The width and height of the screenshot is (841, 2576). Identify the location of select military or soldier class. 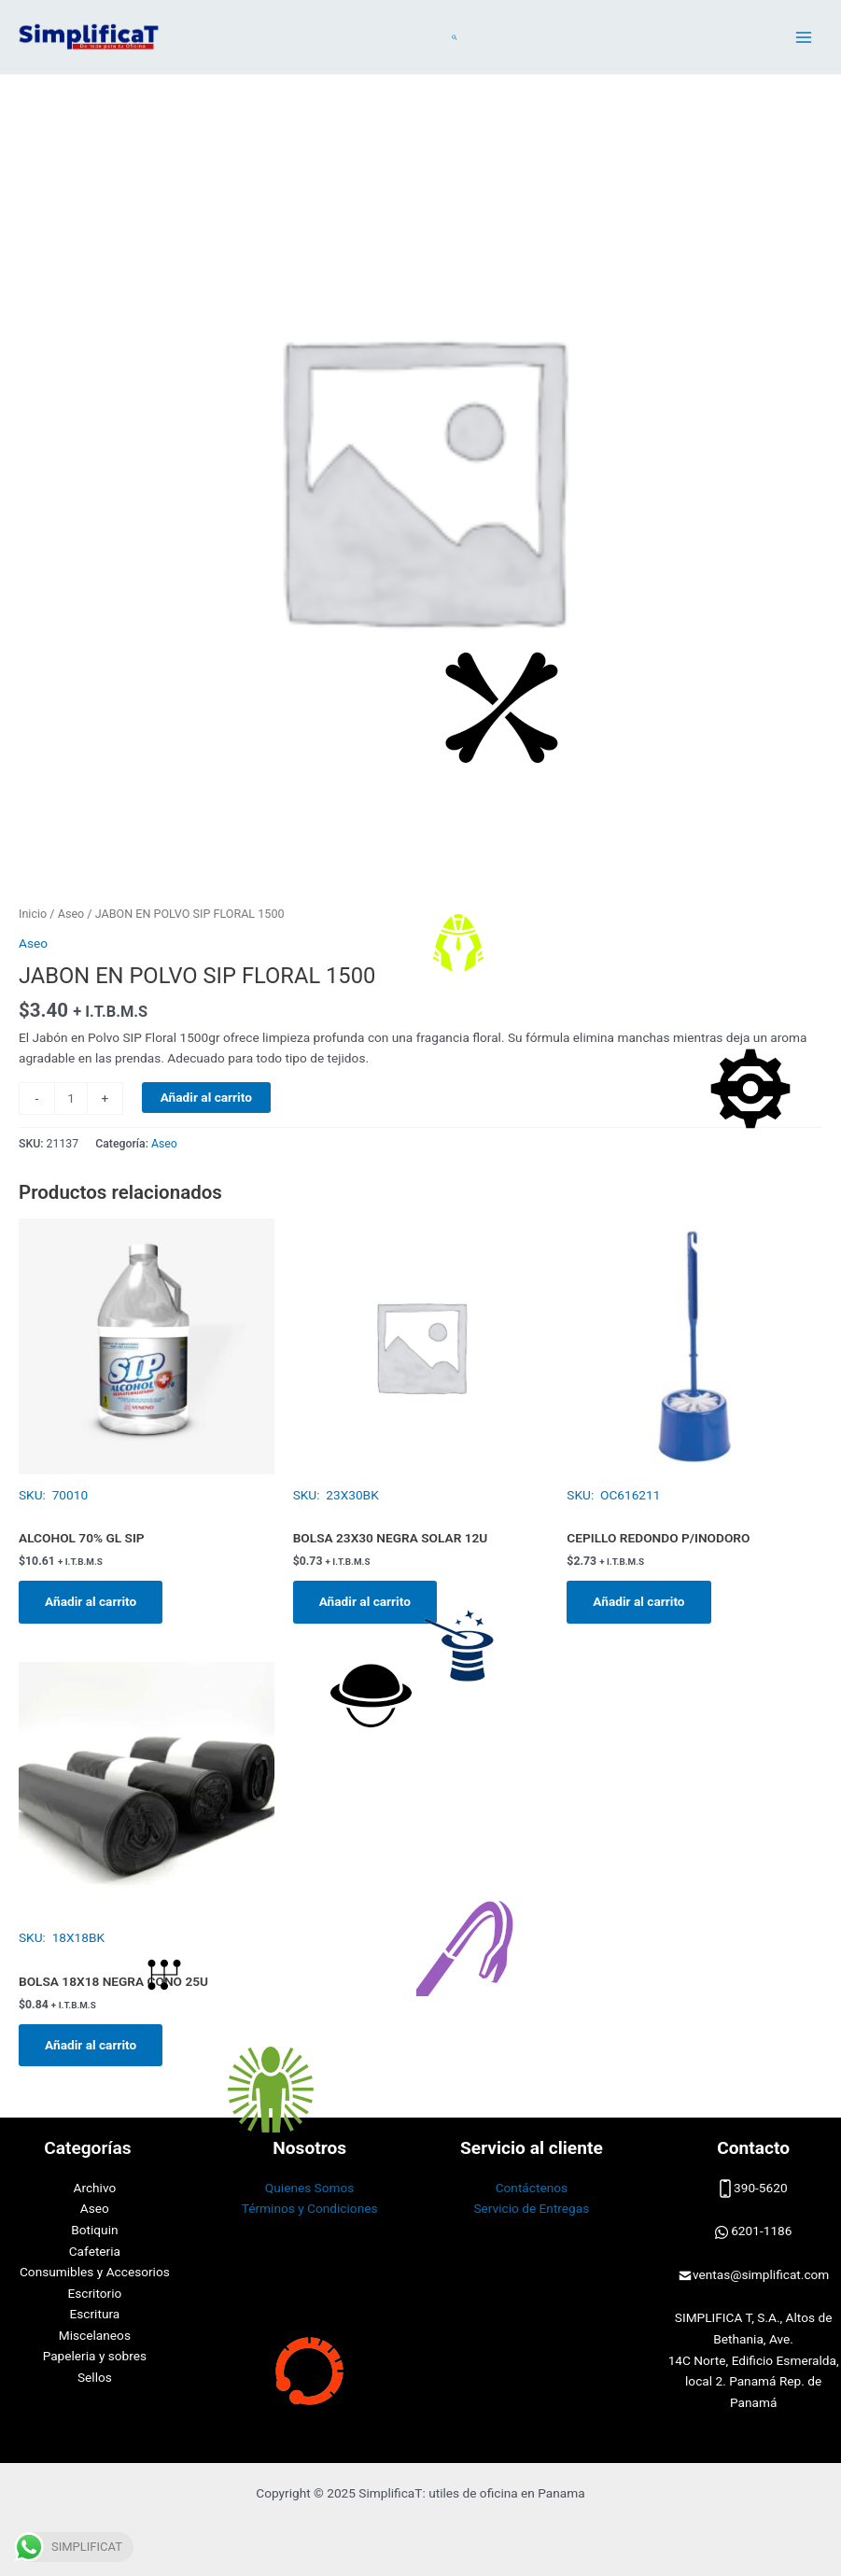
(371, 1696).